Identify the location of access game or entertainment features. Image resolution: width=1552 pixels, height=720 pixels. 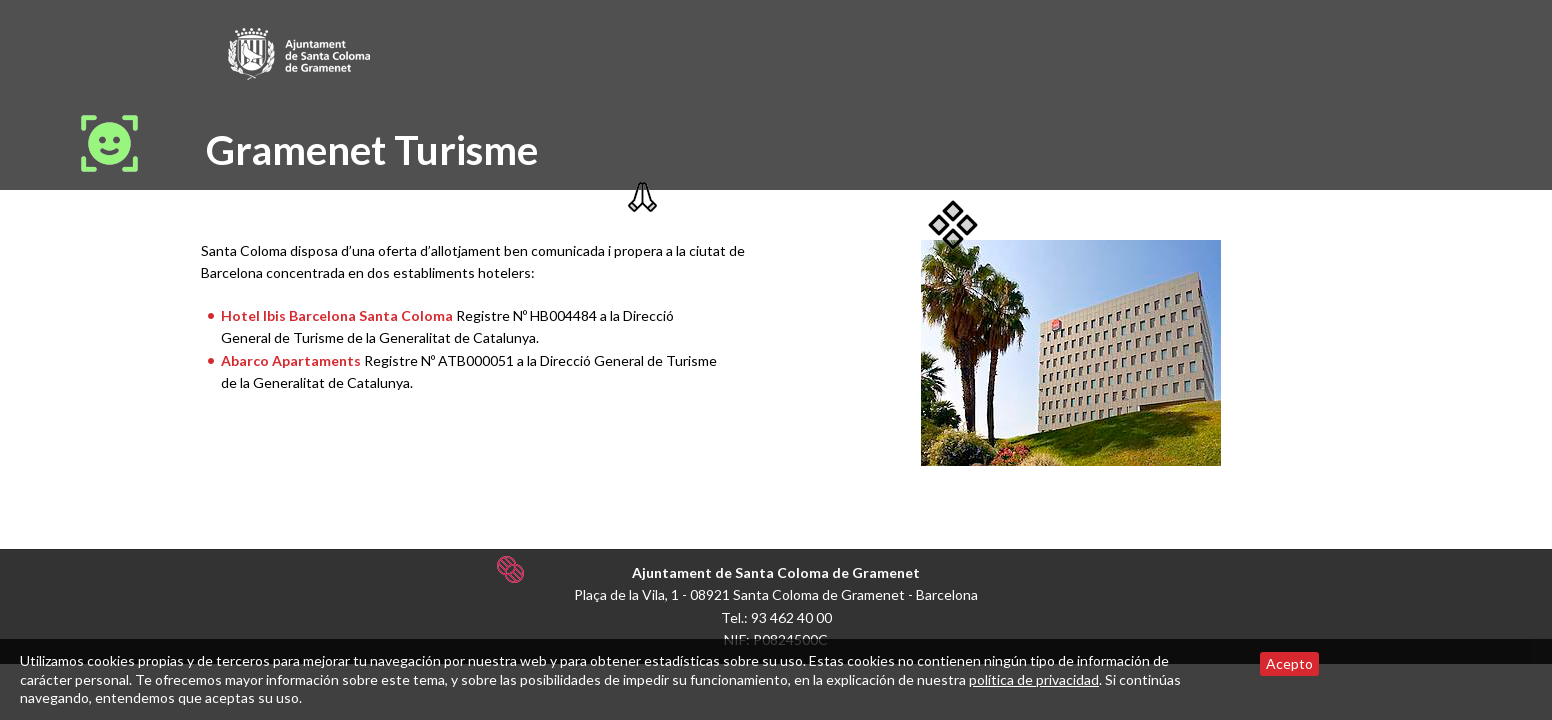
(953, 225).